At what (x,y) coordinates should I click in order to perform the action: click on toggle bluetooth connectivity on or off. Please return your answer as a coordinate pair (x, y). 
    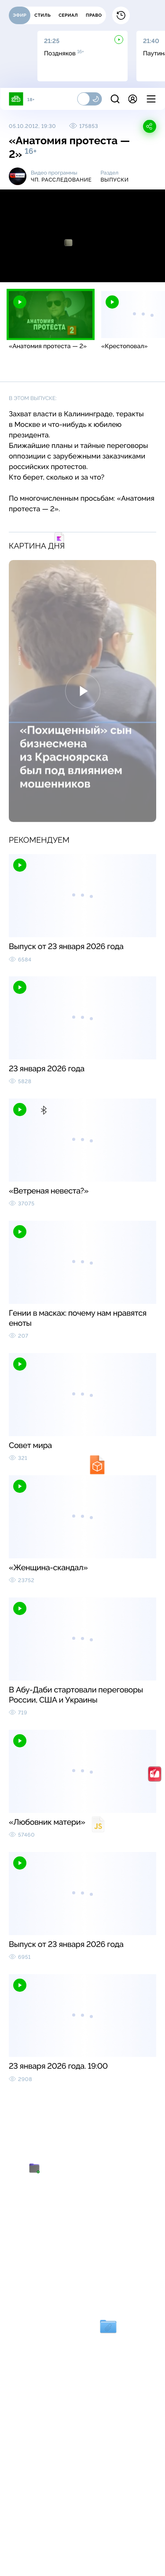
    Looking at the image, I should click on (44, 1110).